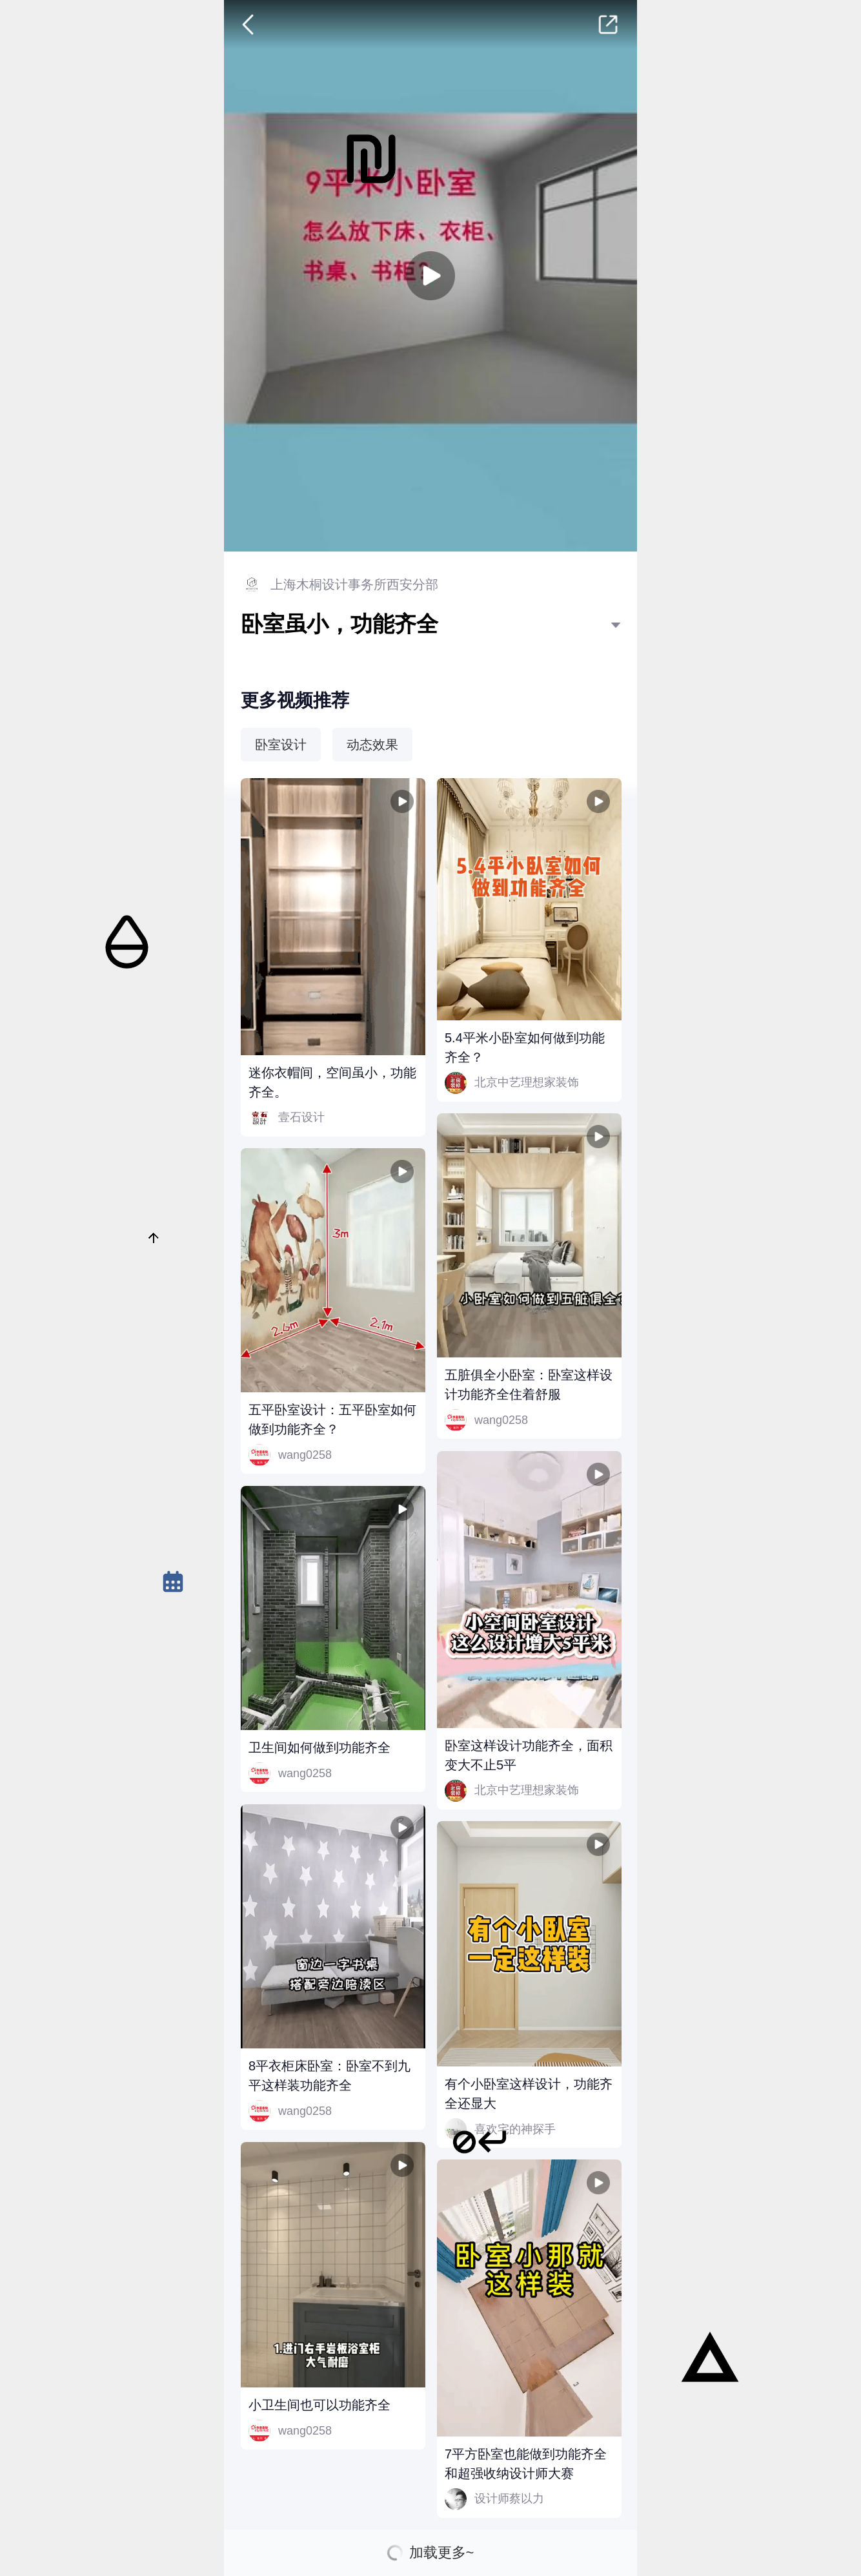 This screenshot has height=2576, width=861. What do you see at coordinates (710, 2360) in the screenshot?
I see `unverified function breakpoint in debug mode` at bounding box center [710, 2360].